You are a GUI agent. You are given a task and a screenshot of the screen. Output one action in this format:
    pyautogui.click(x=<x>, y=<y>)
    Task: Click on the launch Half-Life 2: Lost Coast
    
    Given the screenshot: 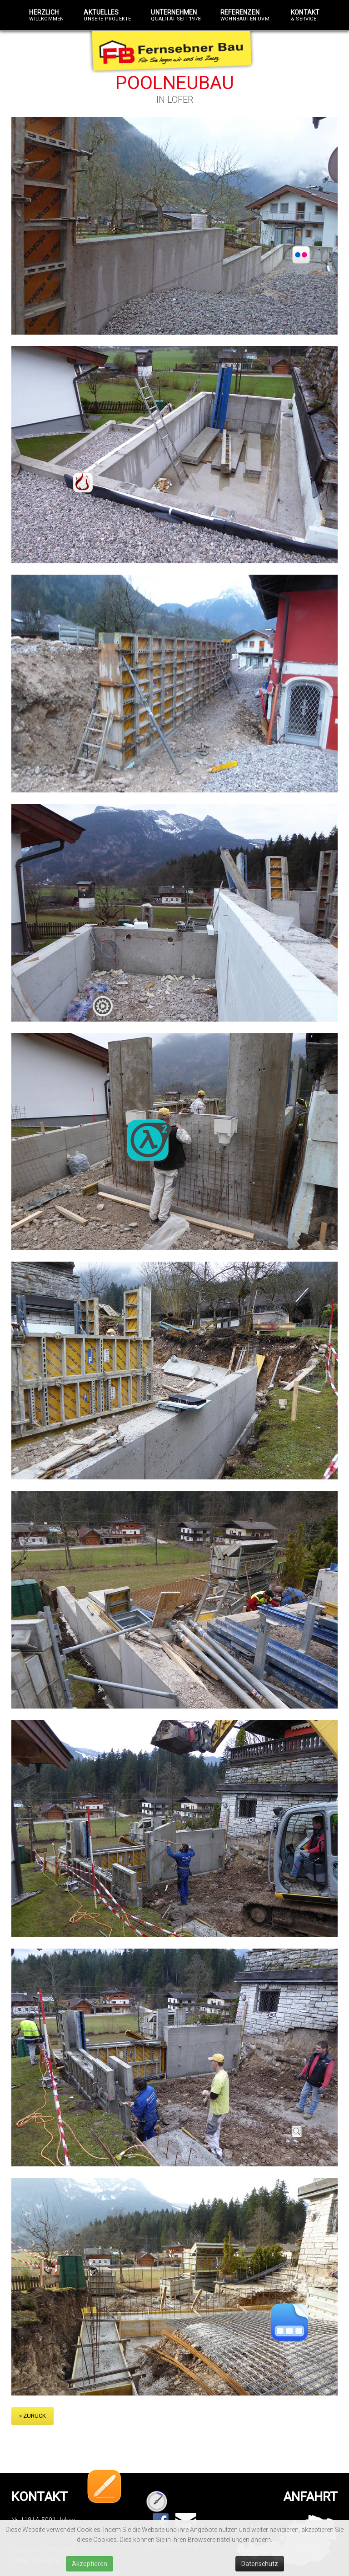 What is the action you would take?
    pyautogui.click(x=148, y=1140)
    